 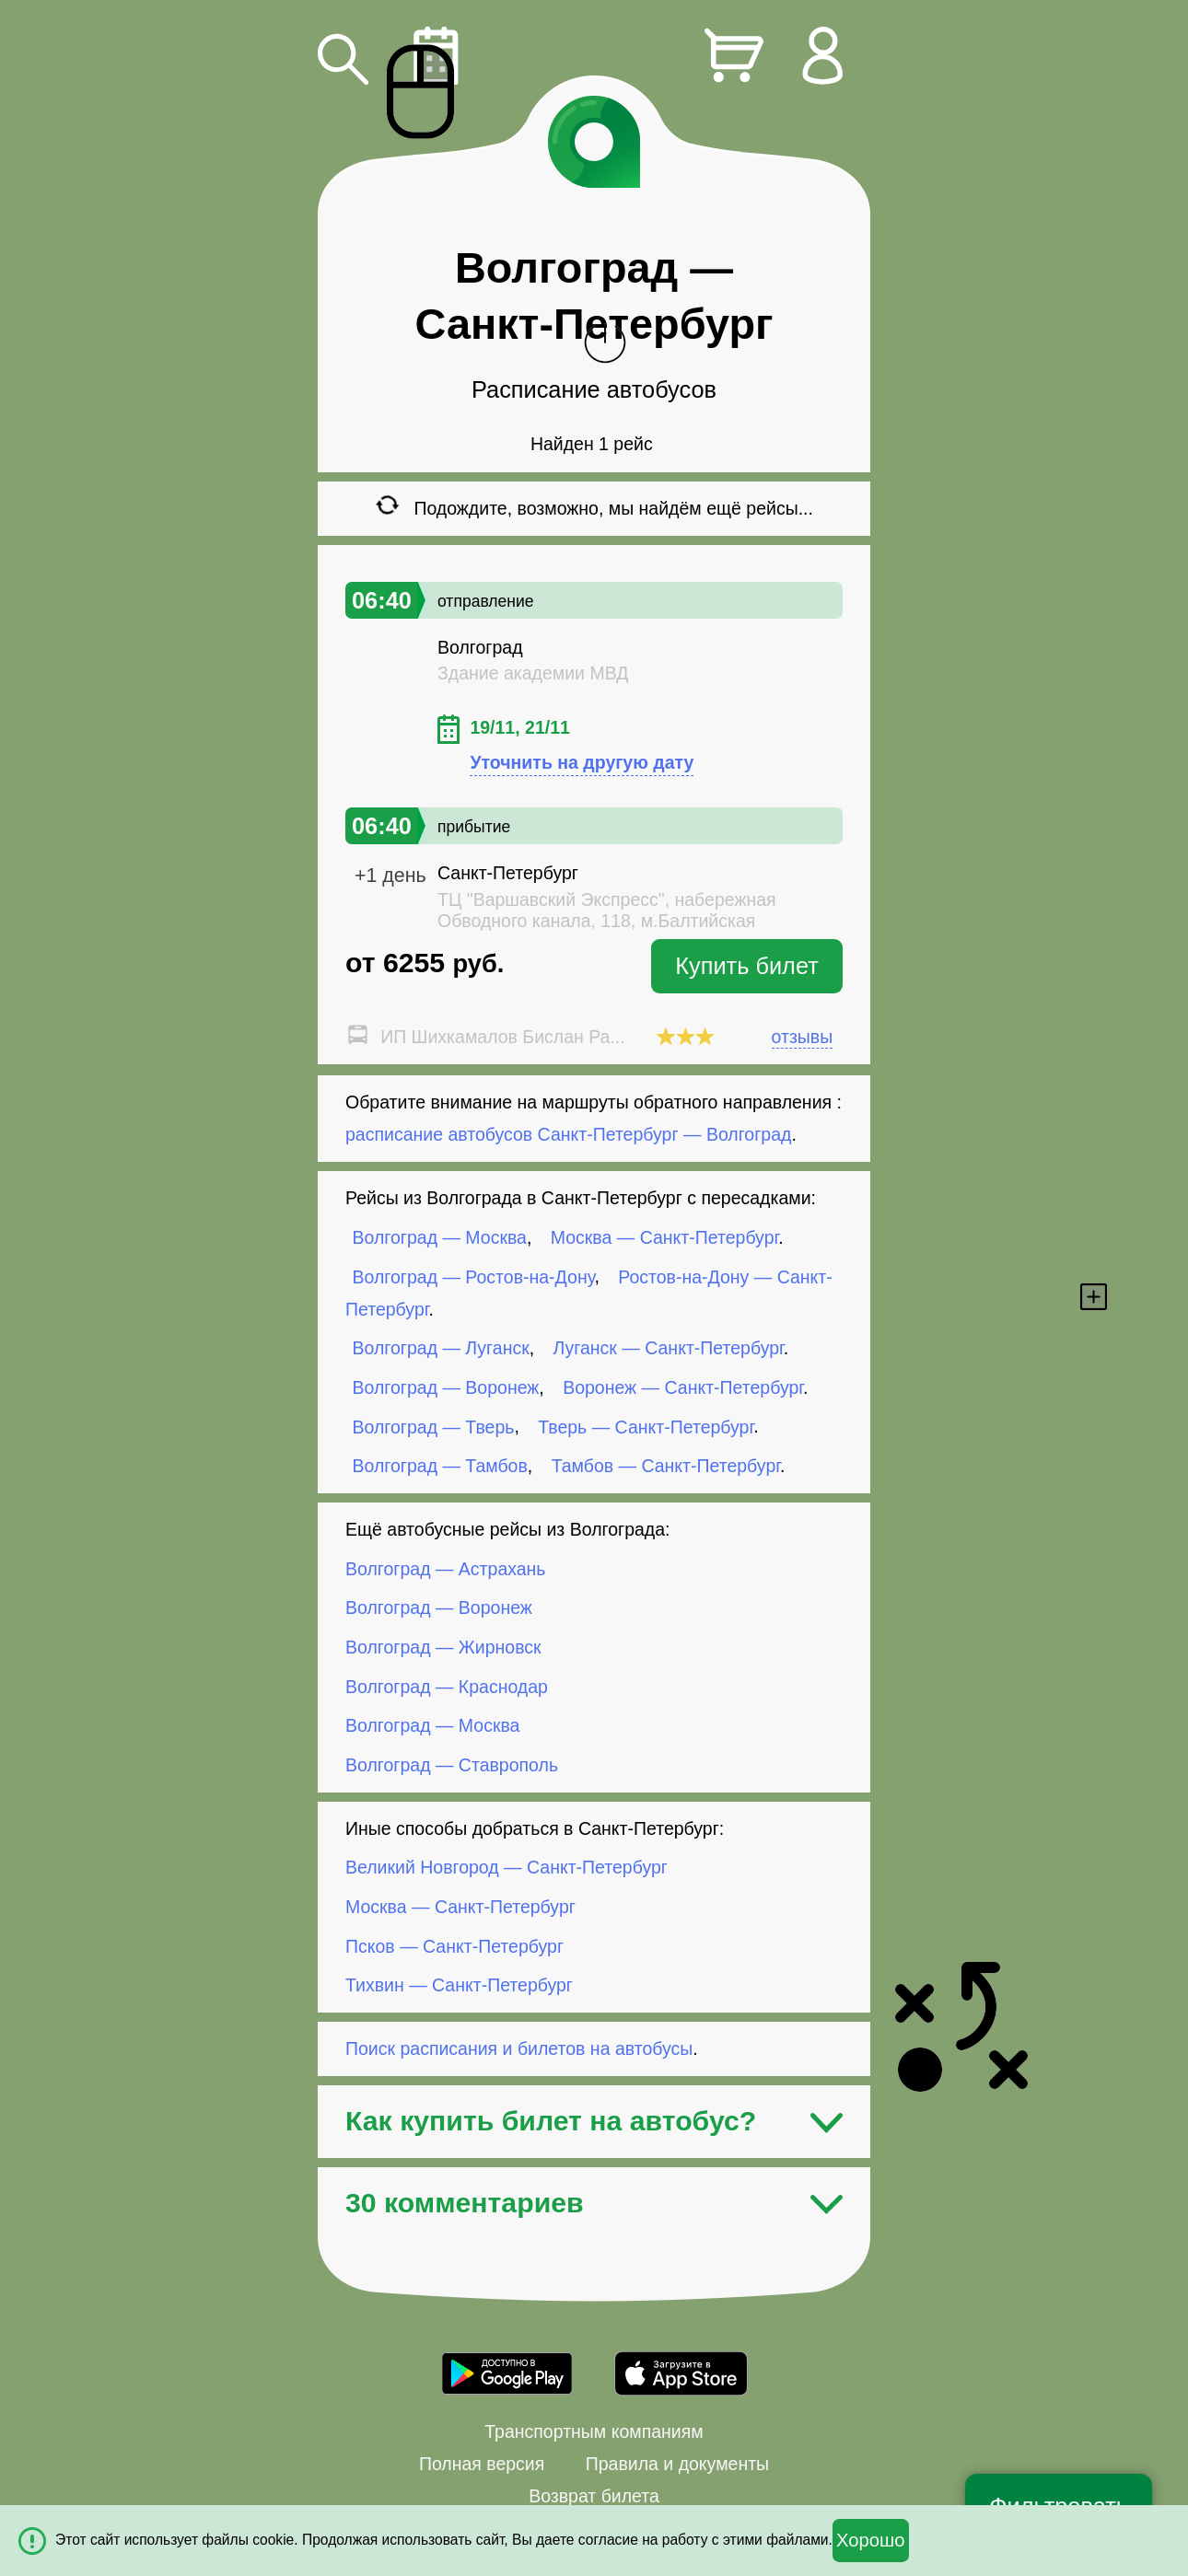 What do you see at coordinates (420, 91) in the screenshot?
I see `perform a right-click action` at bounding box center [420, 91].